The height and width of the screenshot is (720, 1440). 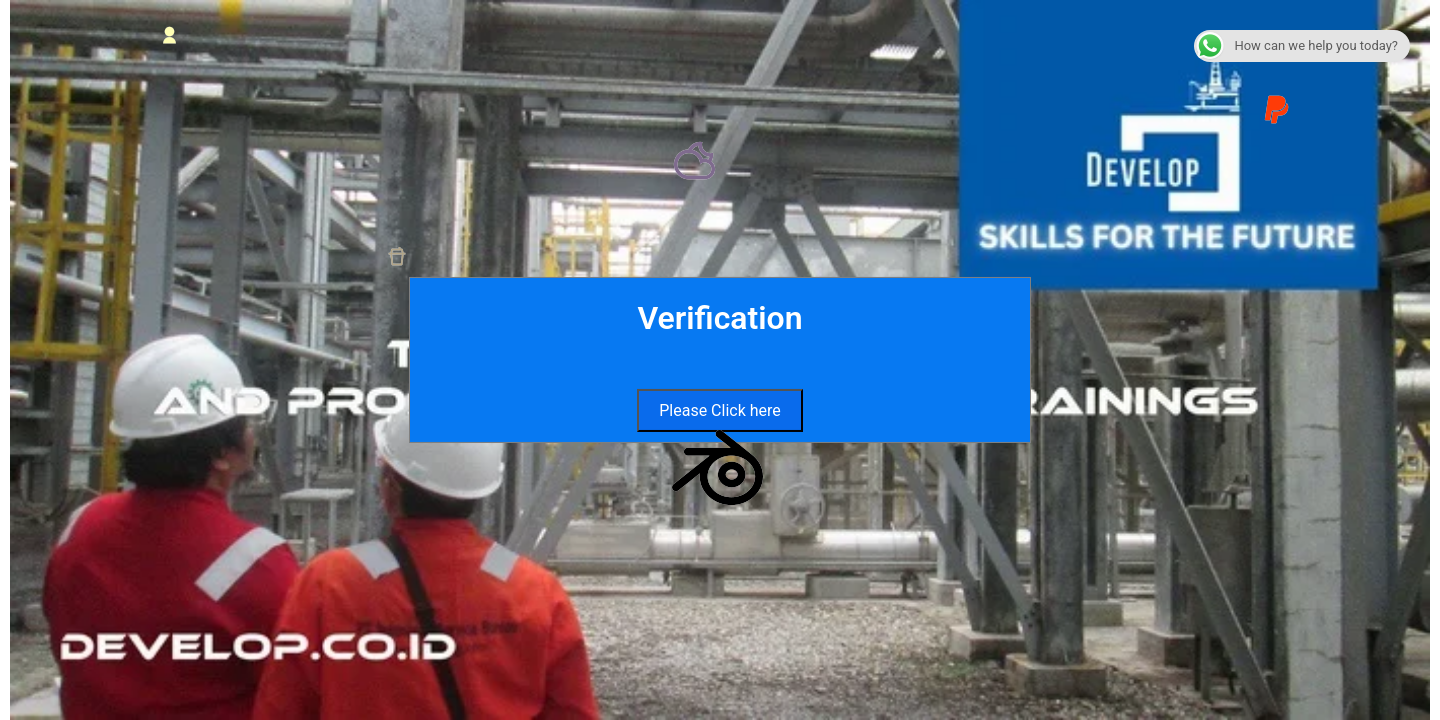 I want to click on view your profile, so click(x=169, y=35).